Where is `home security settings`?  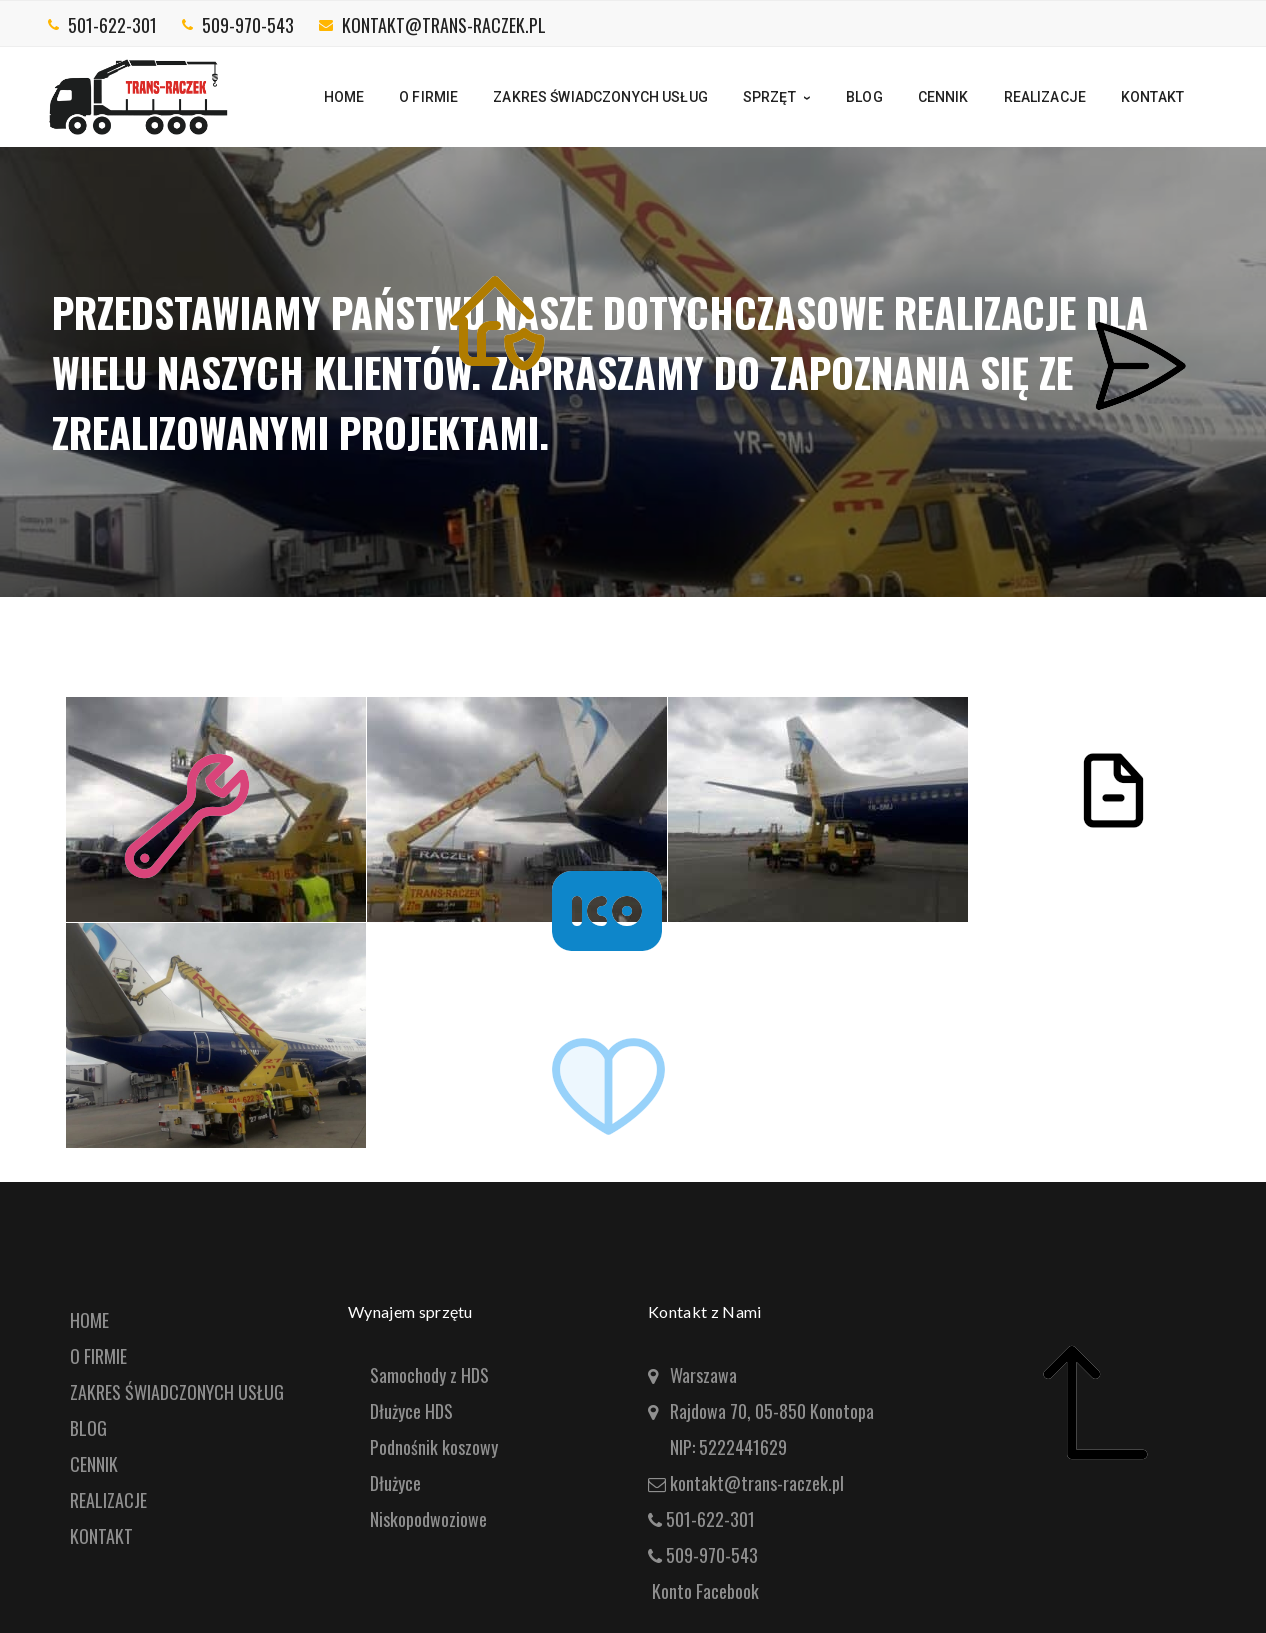
home security settings is located at coordinates (495, 321).